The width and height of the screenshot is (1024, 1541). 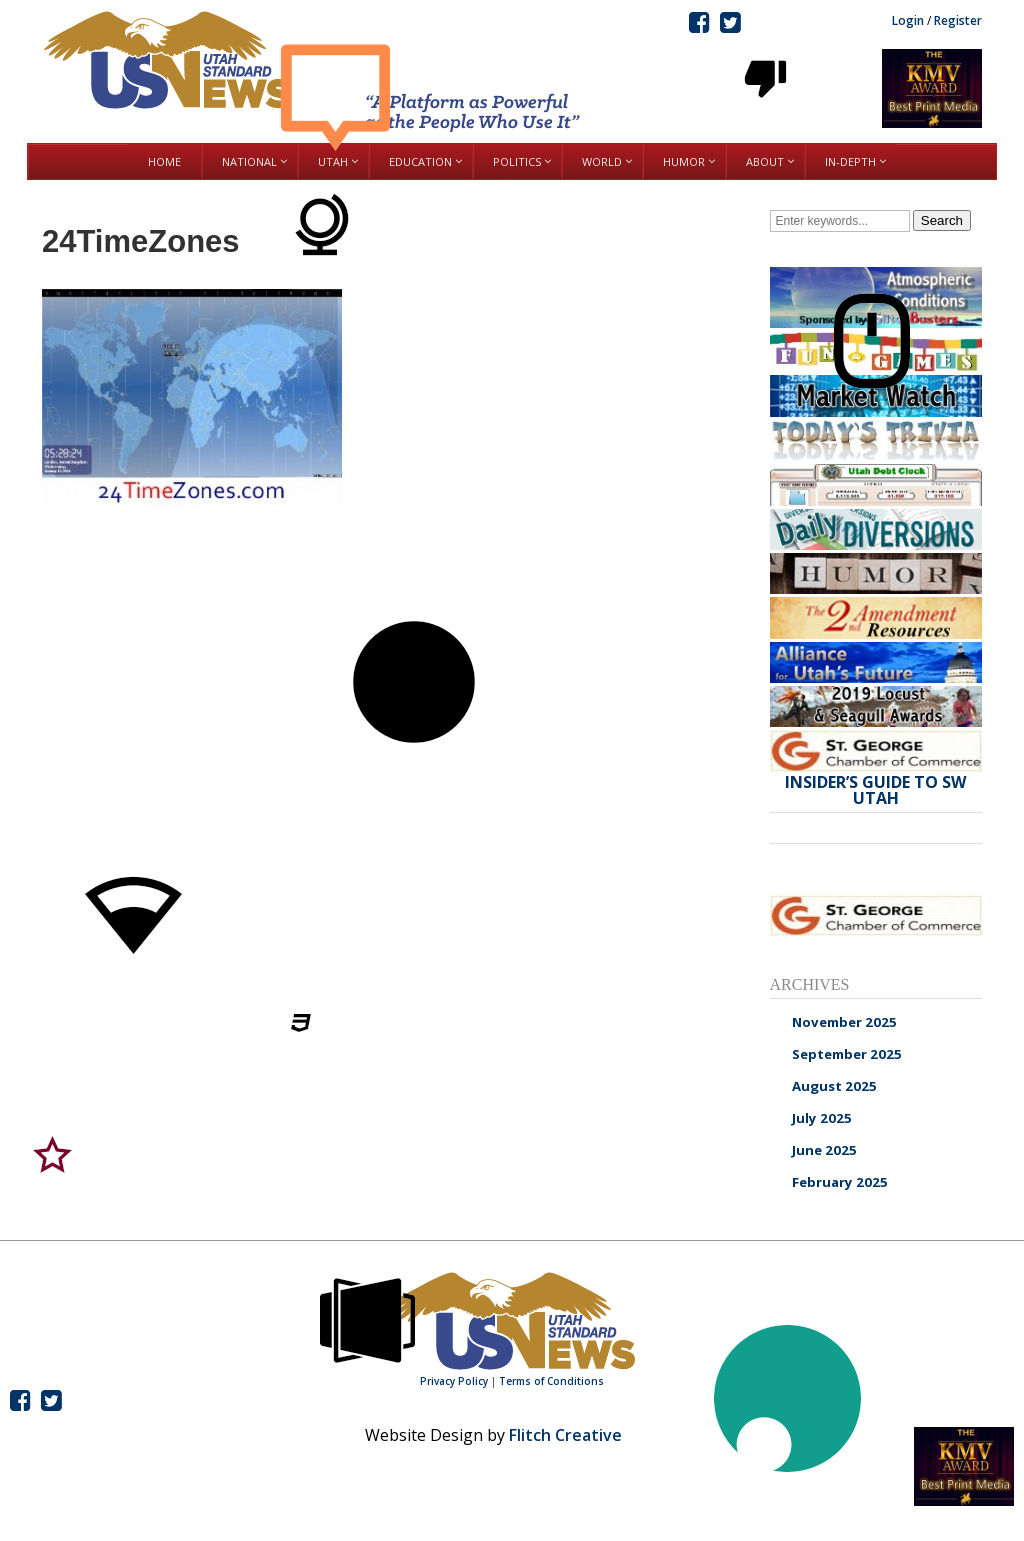 What do you see at coordinates (872, 341) in the screenshot?
I see `indicates mouse input device connected` at bounding box center [872, 341].